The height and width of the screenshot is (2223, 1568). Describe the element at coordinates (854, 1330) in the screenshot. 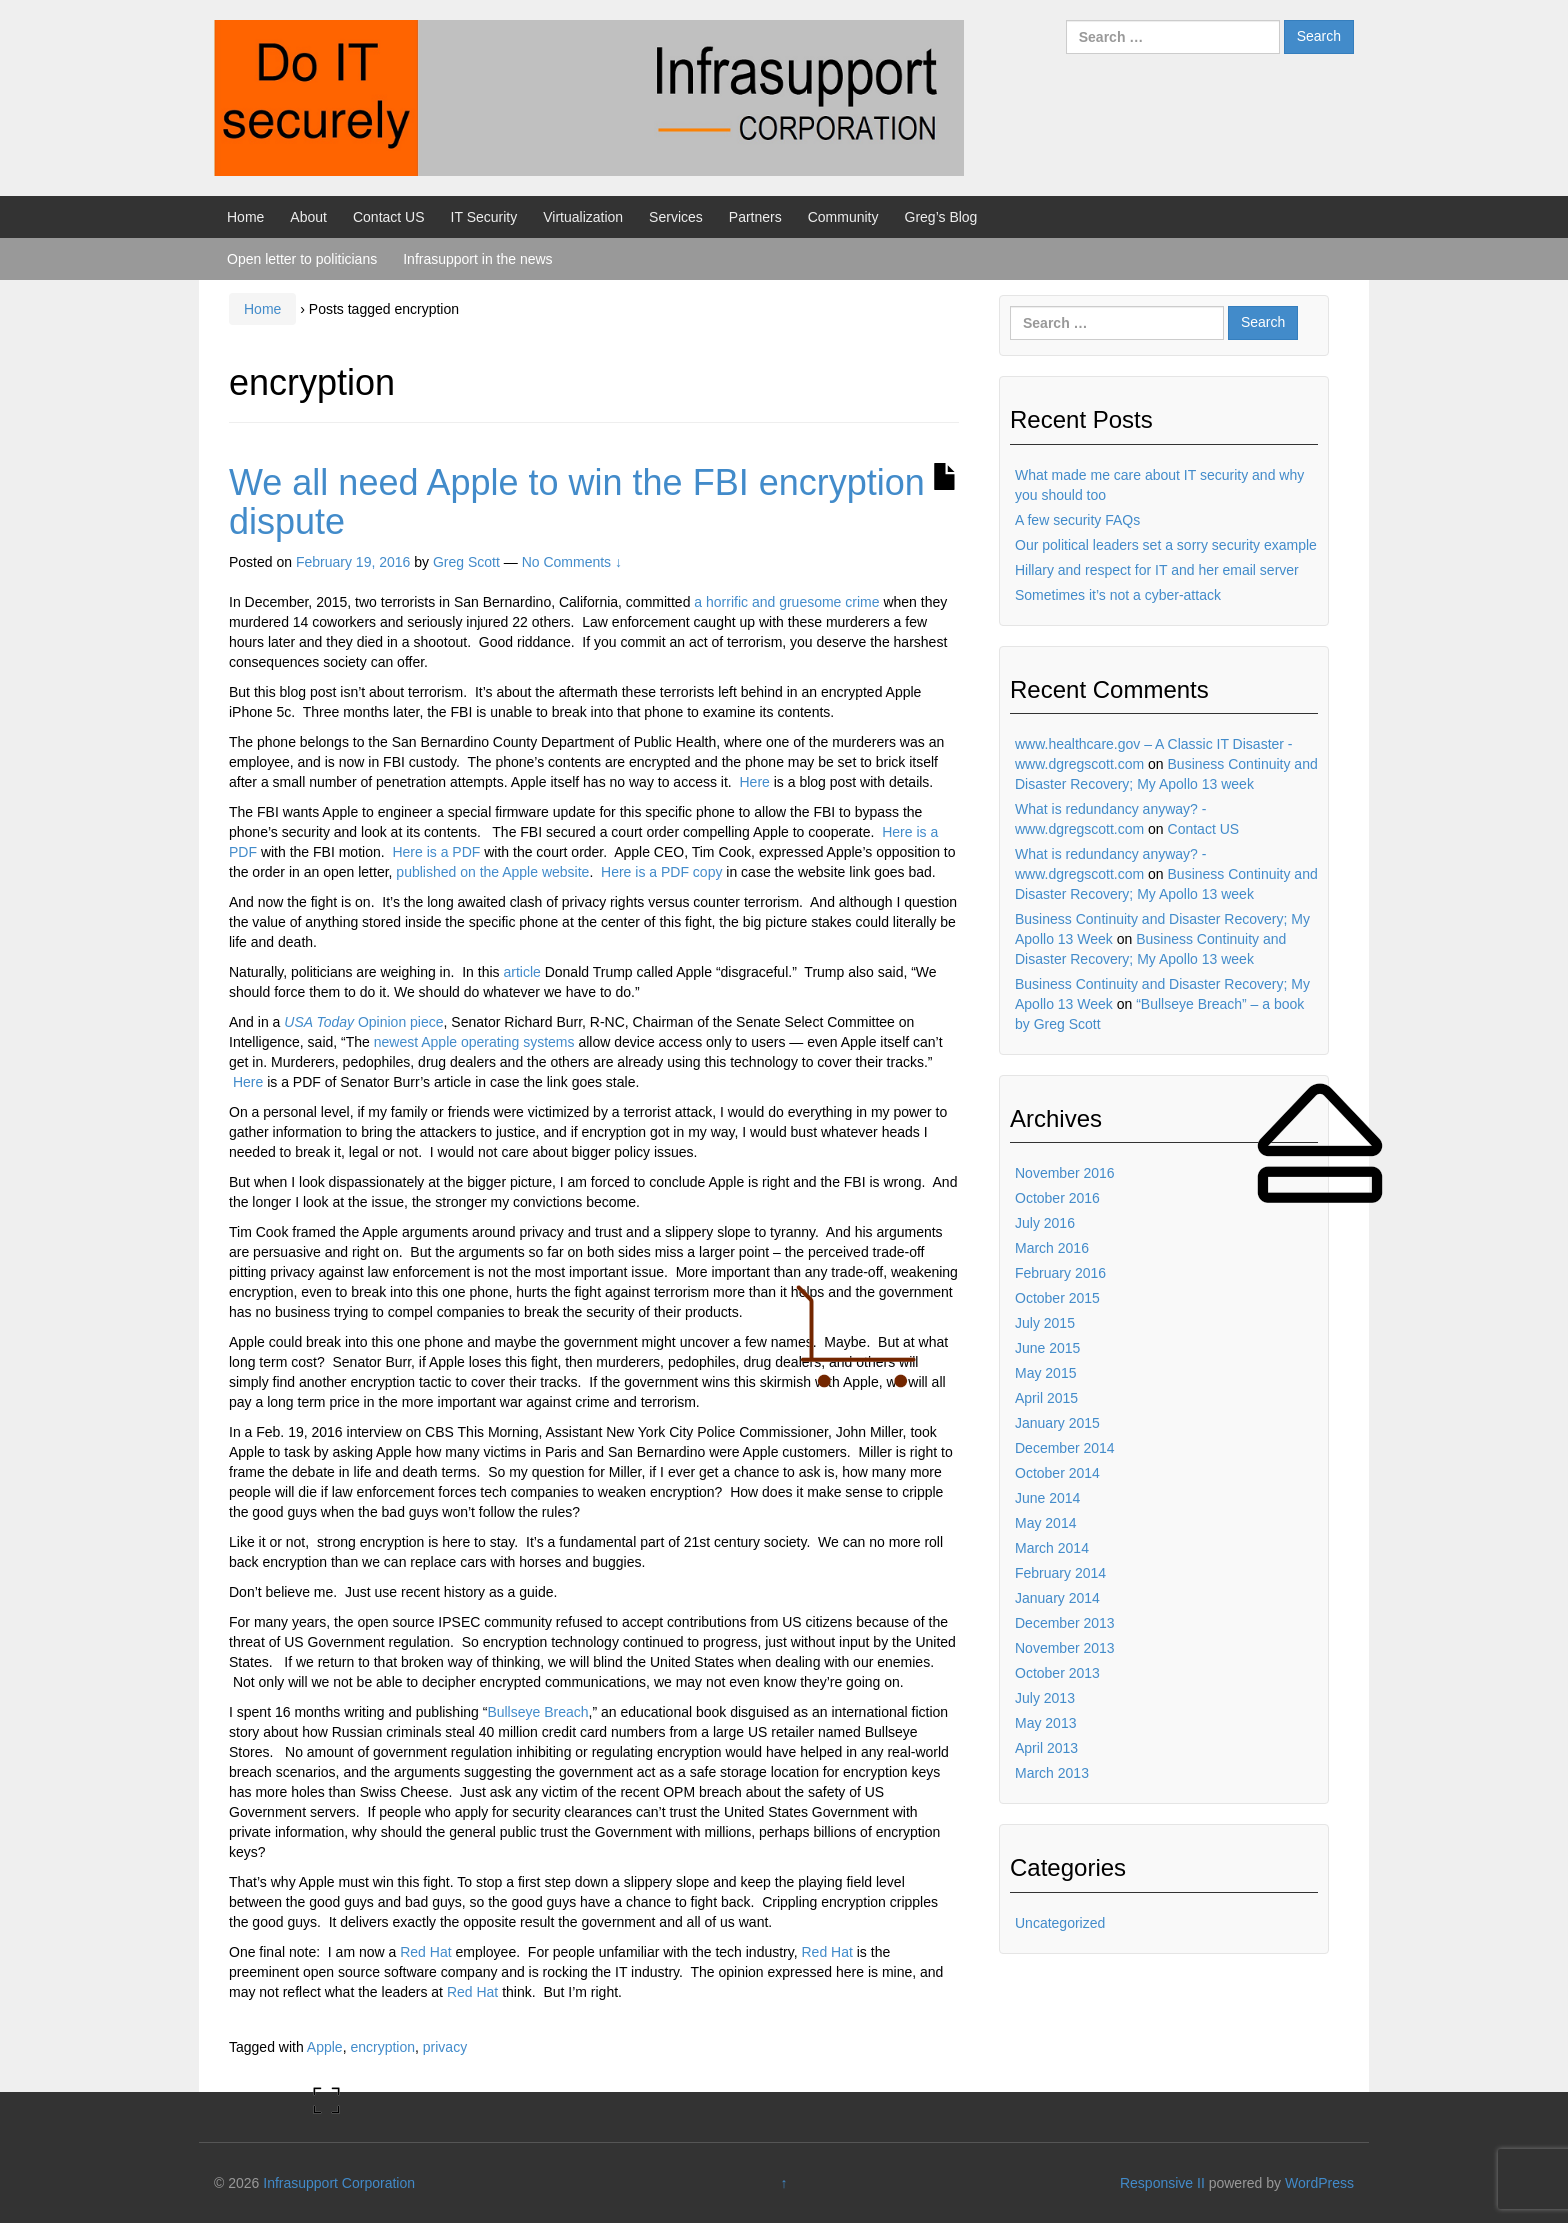

I see `view shopping cart` at that location.